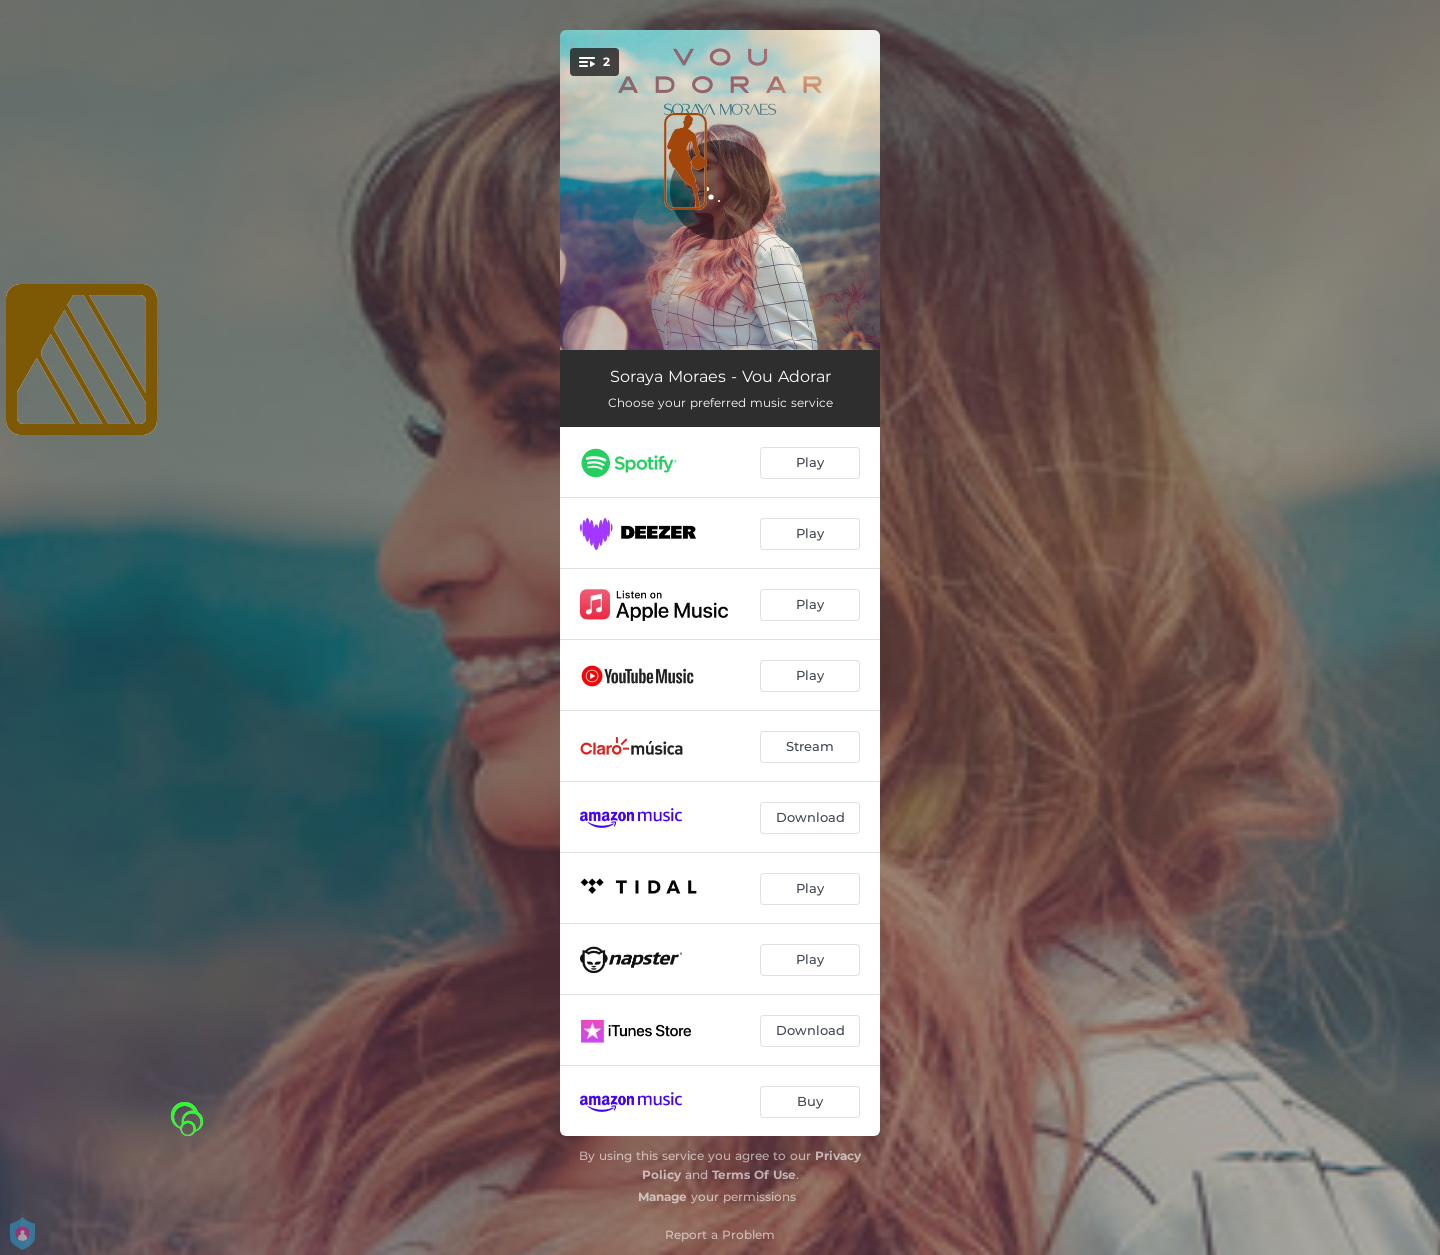  Describe the element at coordinates (81, 359) in the screenshot. I see `open Affinity Publisher application` at that location.